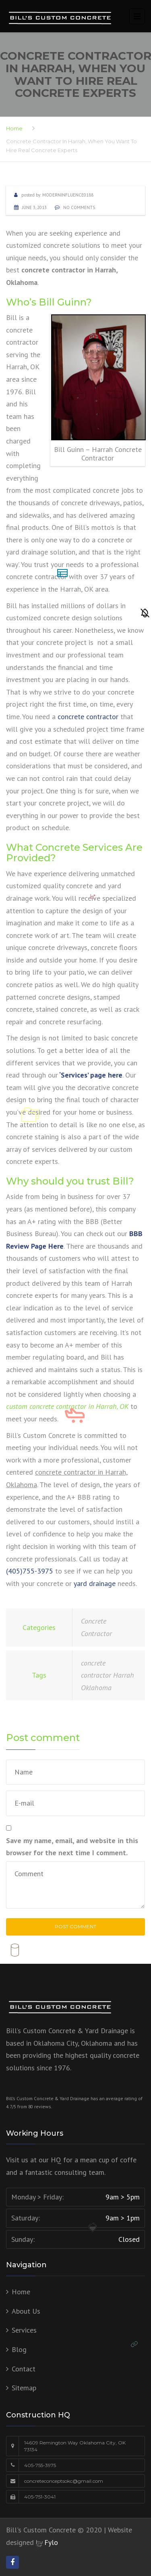 The image size is (151, 2576). Describe the element at coordinates (145, 613) in the screenshot. I see `mute notifications` at that location.